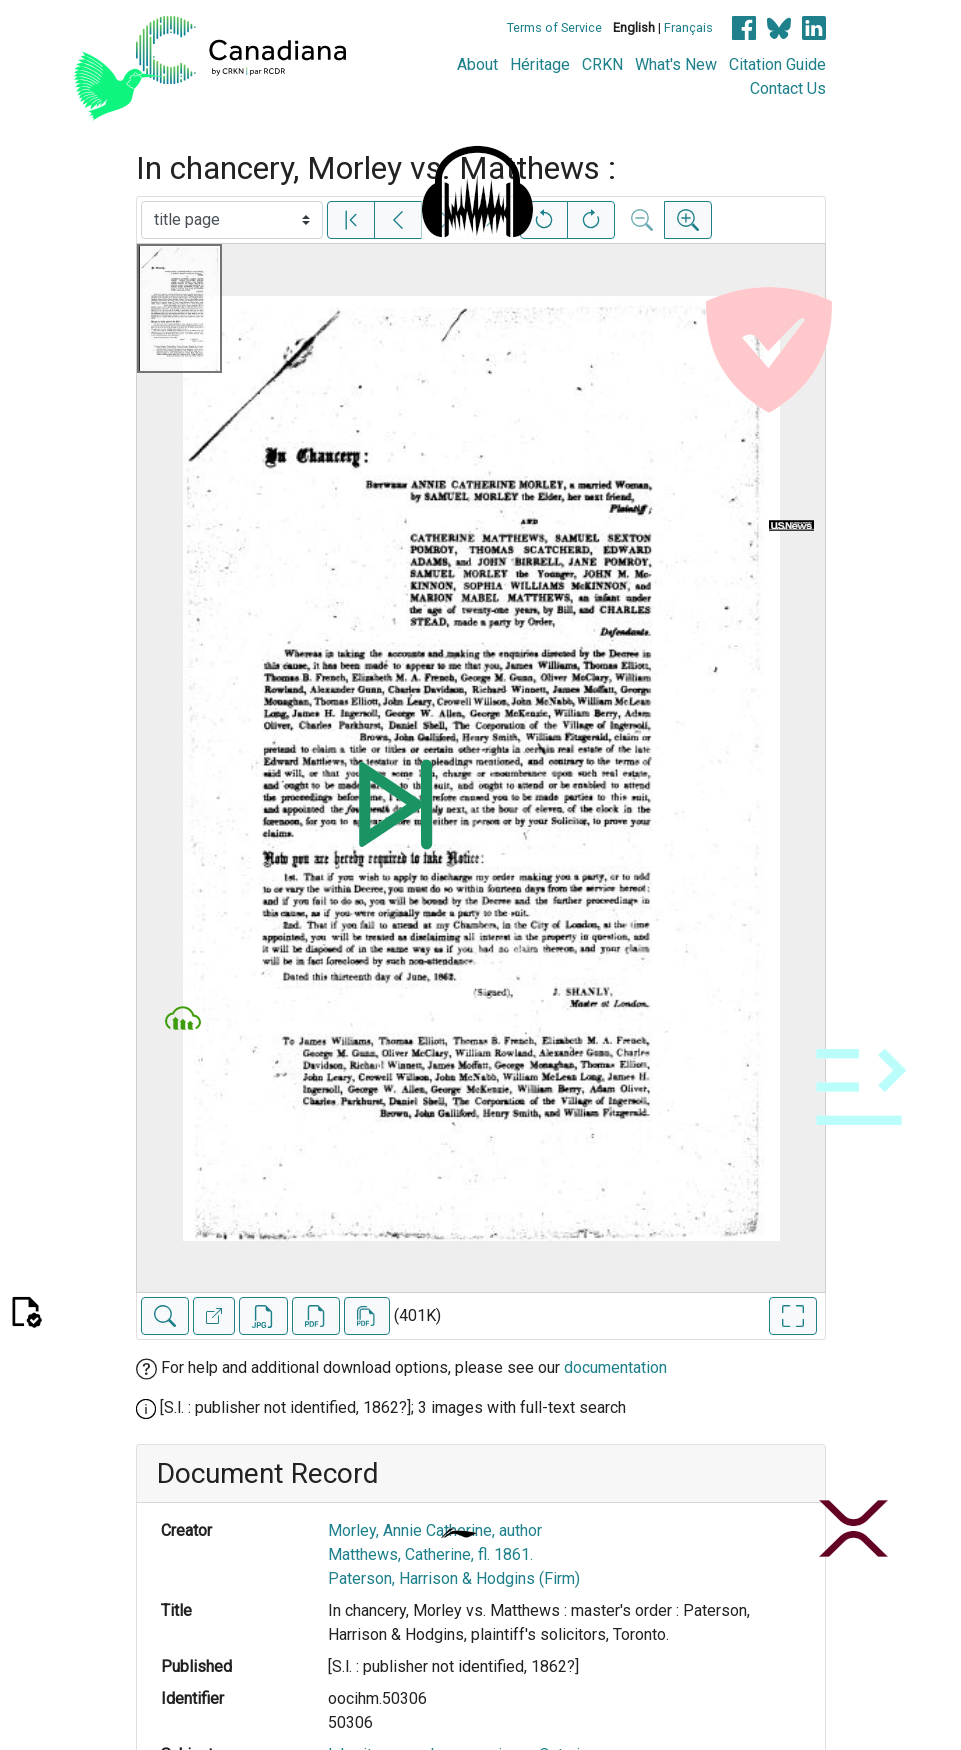  Describe the element at coordinates (398, 804) in the screenshot. I see `skip to the next track` at that location.